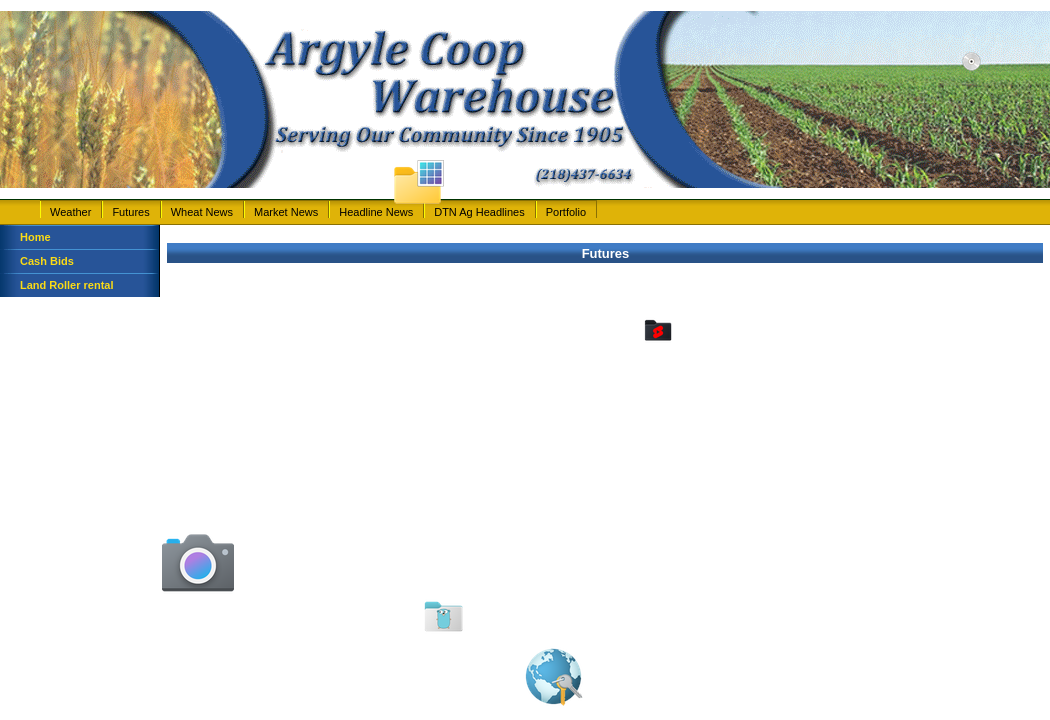  I want to click on open the camera app, so click(198, 563).